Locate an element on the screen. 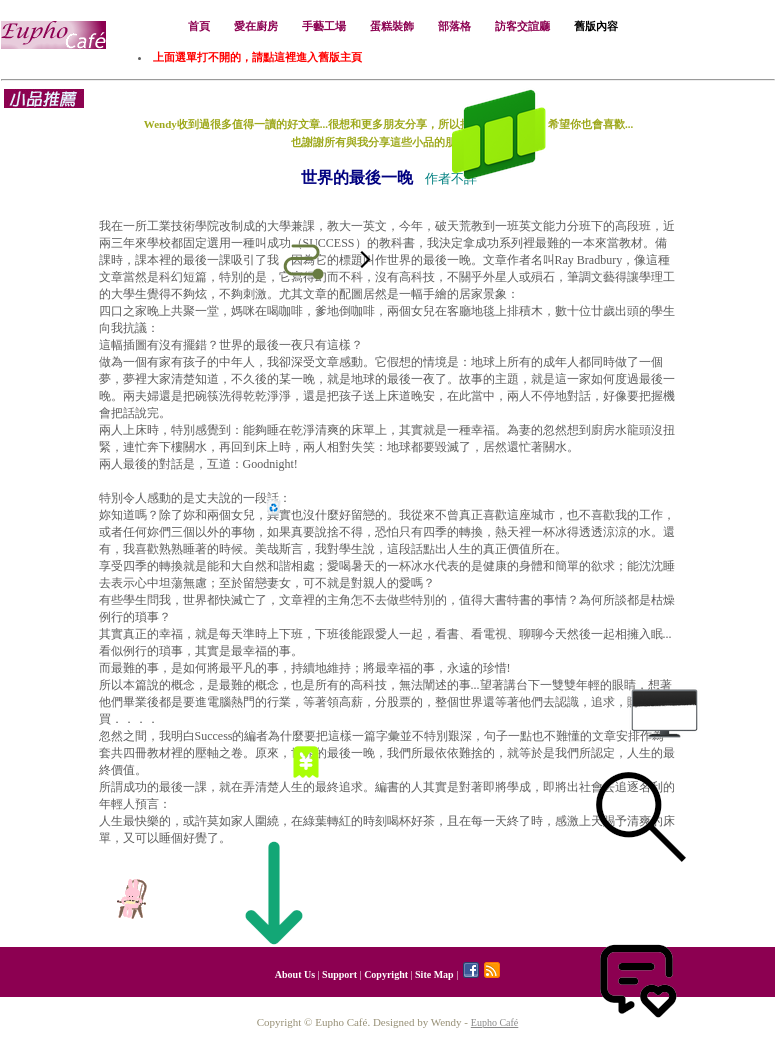 This screenshot has height=1061, width=777. search for files, settings, or content is located at coordinates (641, 817).